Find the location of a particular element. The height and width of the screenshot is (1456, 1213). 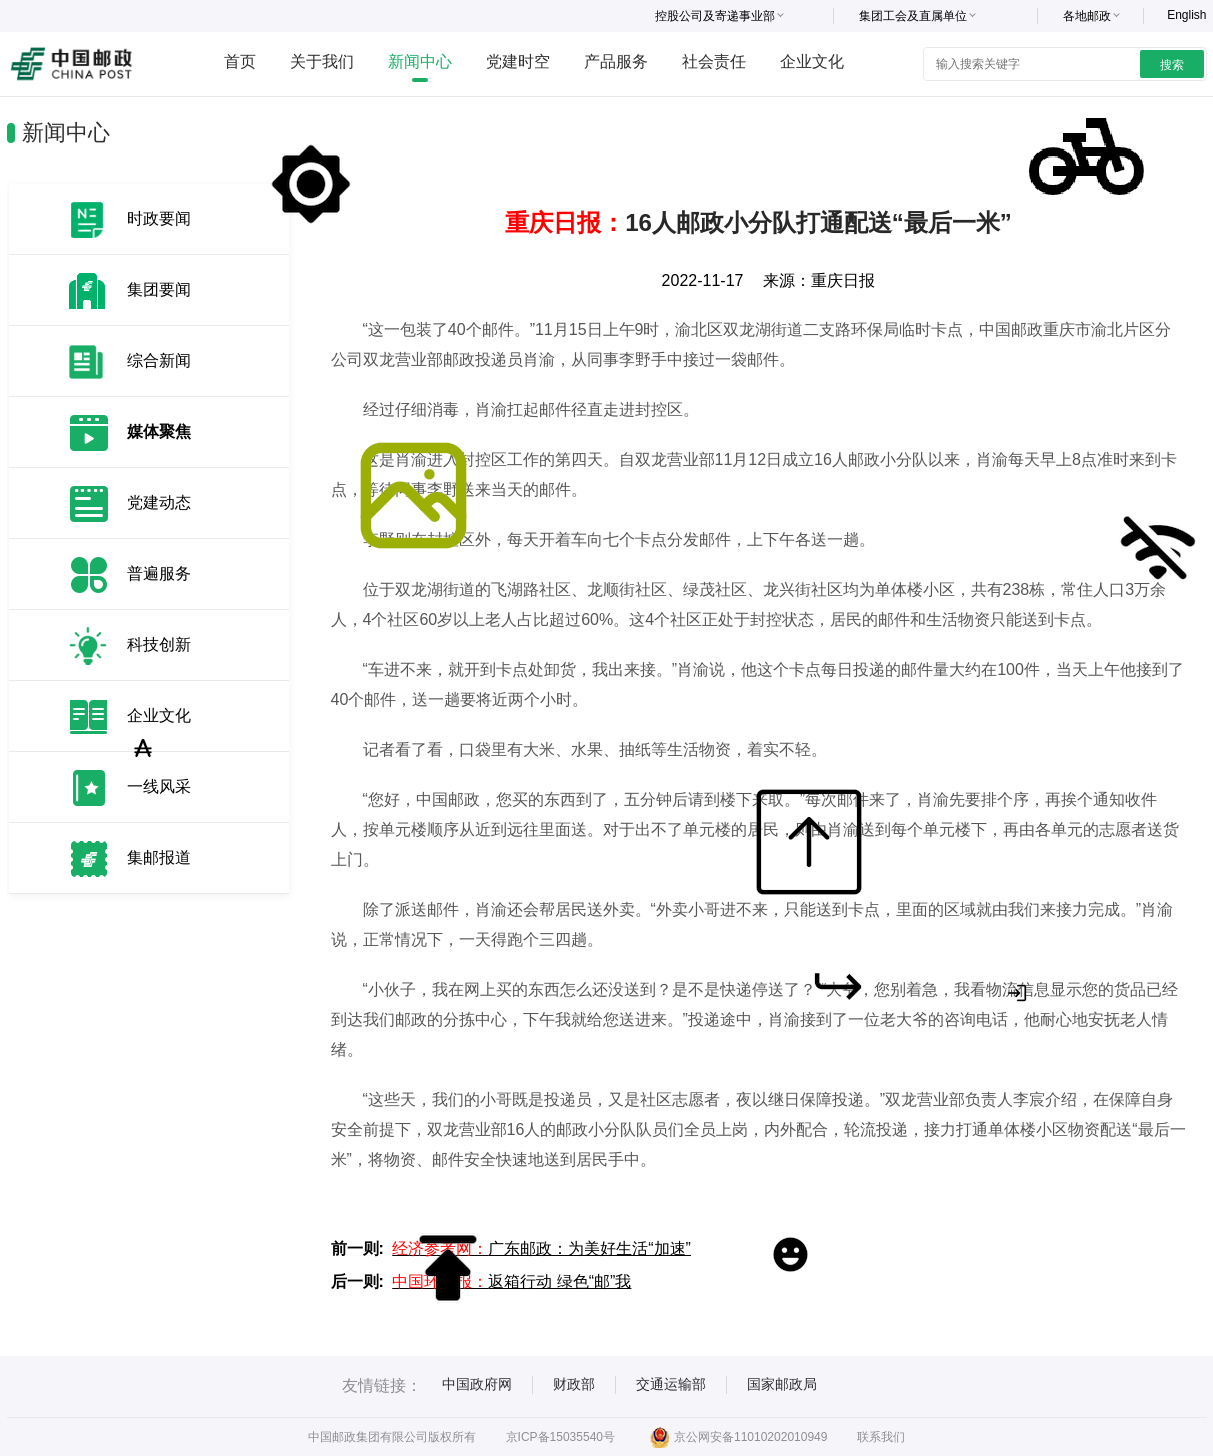

publish or upload content is located at coordinates (448, 1268).